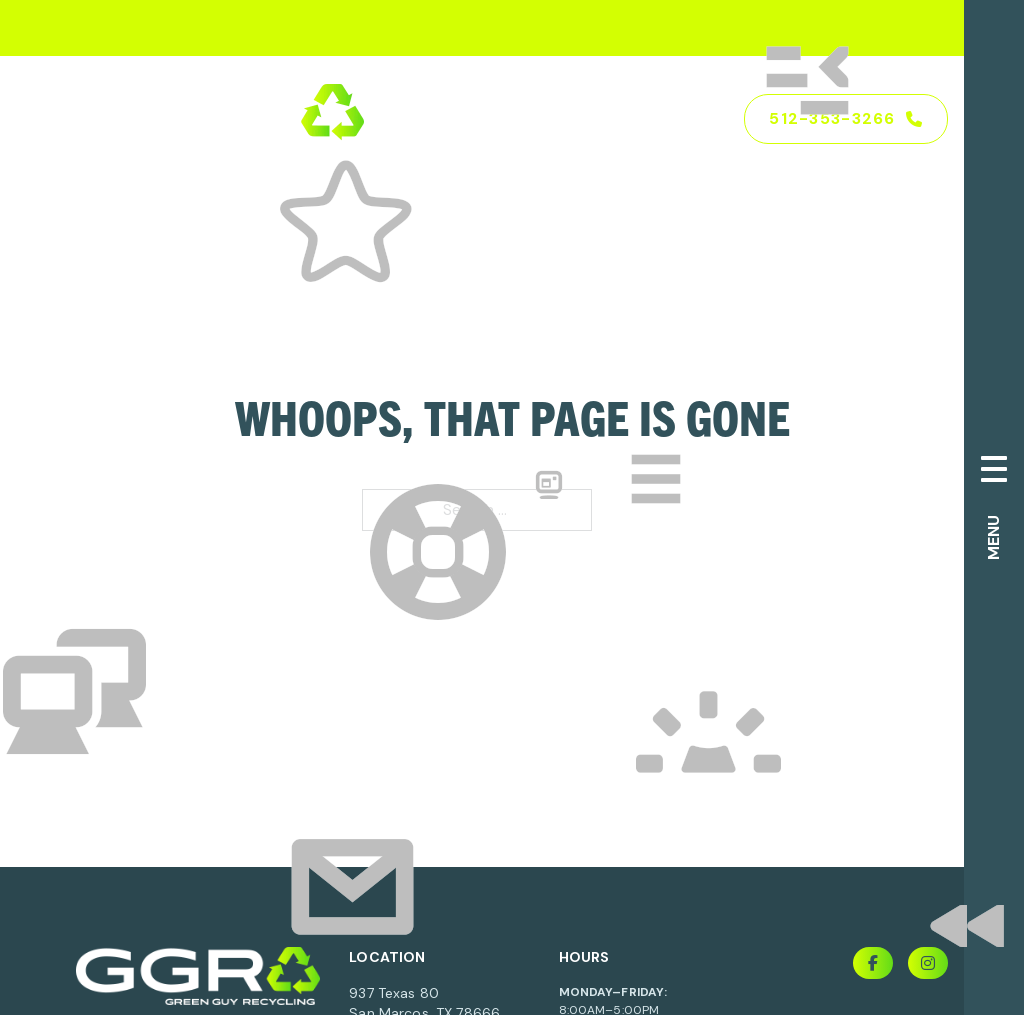 The image size is (1024, 1015). Describe the element at coordinates (656, 479) in the screenshot. I see `justify text to fill both margins` at that location.